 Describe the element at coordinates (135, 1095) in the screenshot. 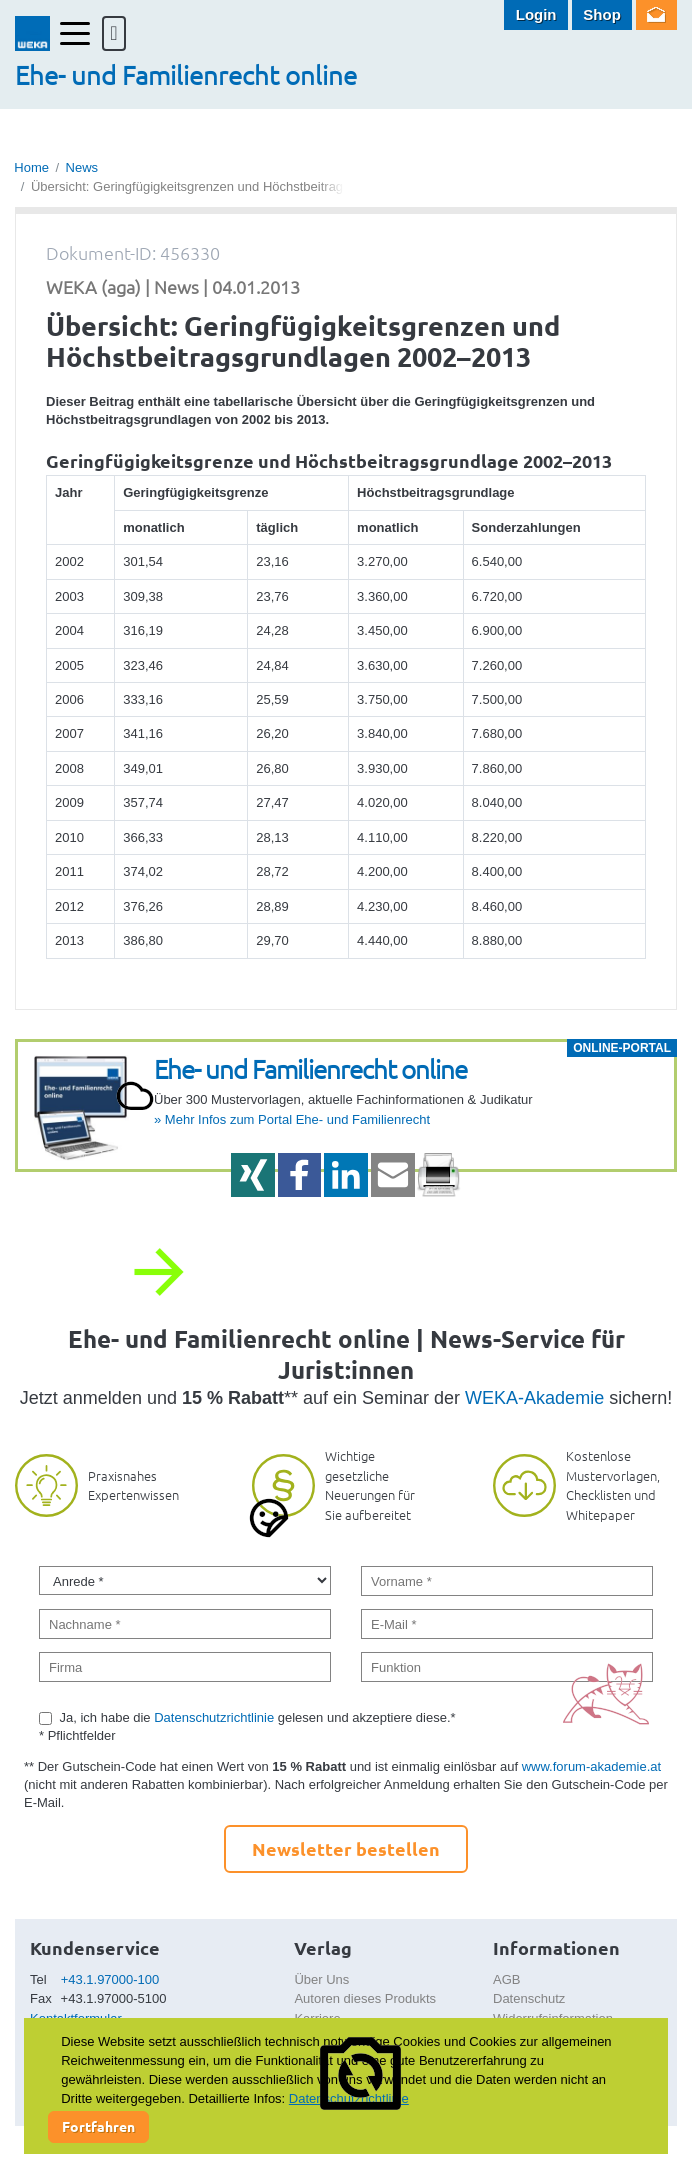

I see `indicates cloudy weather conditions` at that location.